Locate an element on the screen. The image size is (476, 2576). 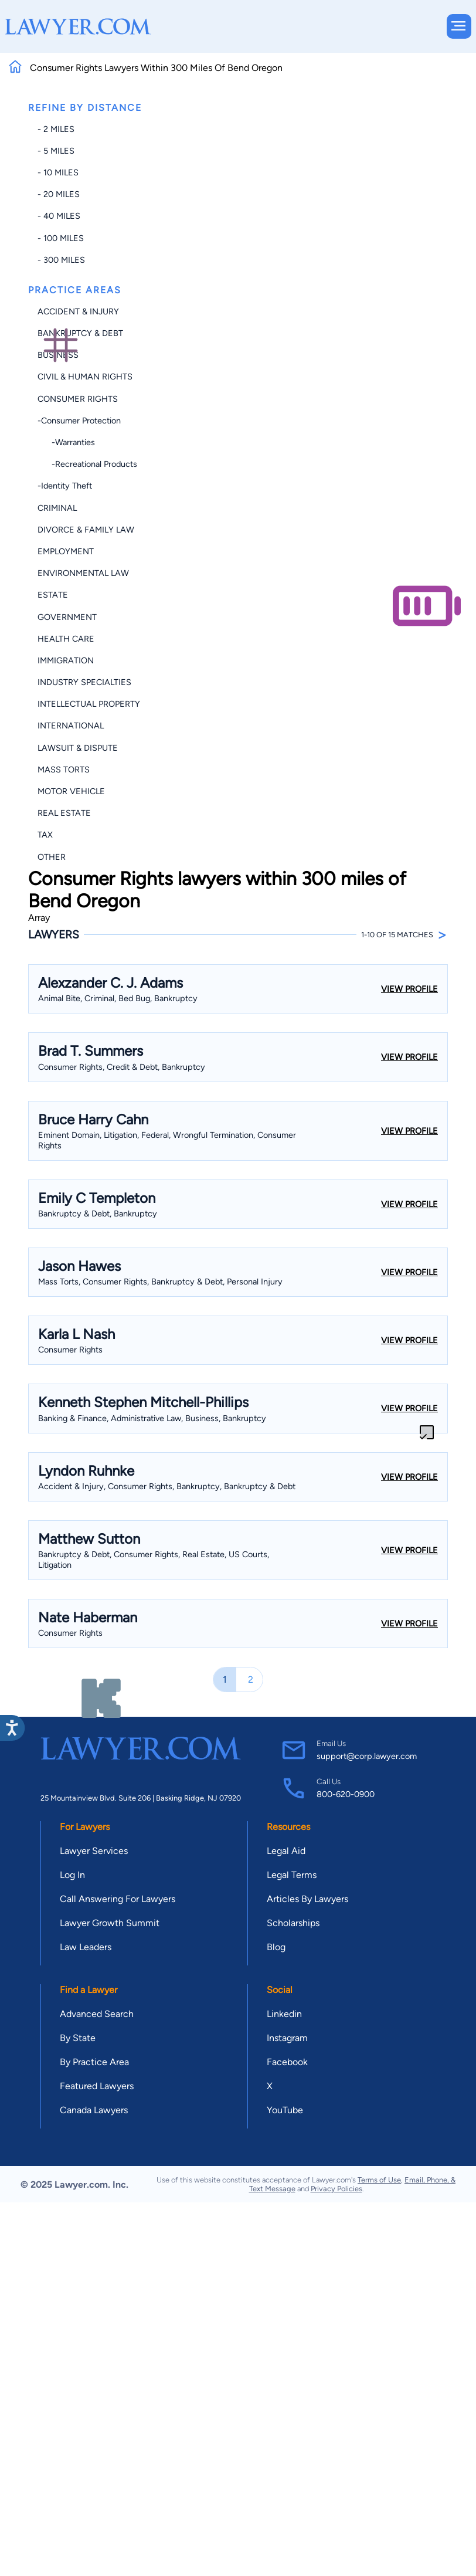
mark task as complete is located at coordinates (427, 1432).